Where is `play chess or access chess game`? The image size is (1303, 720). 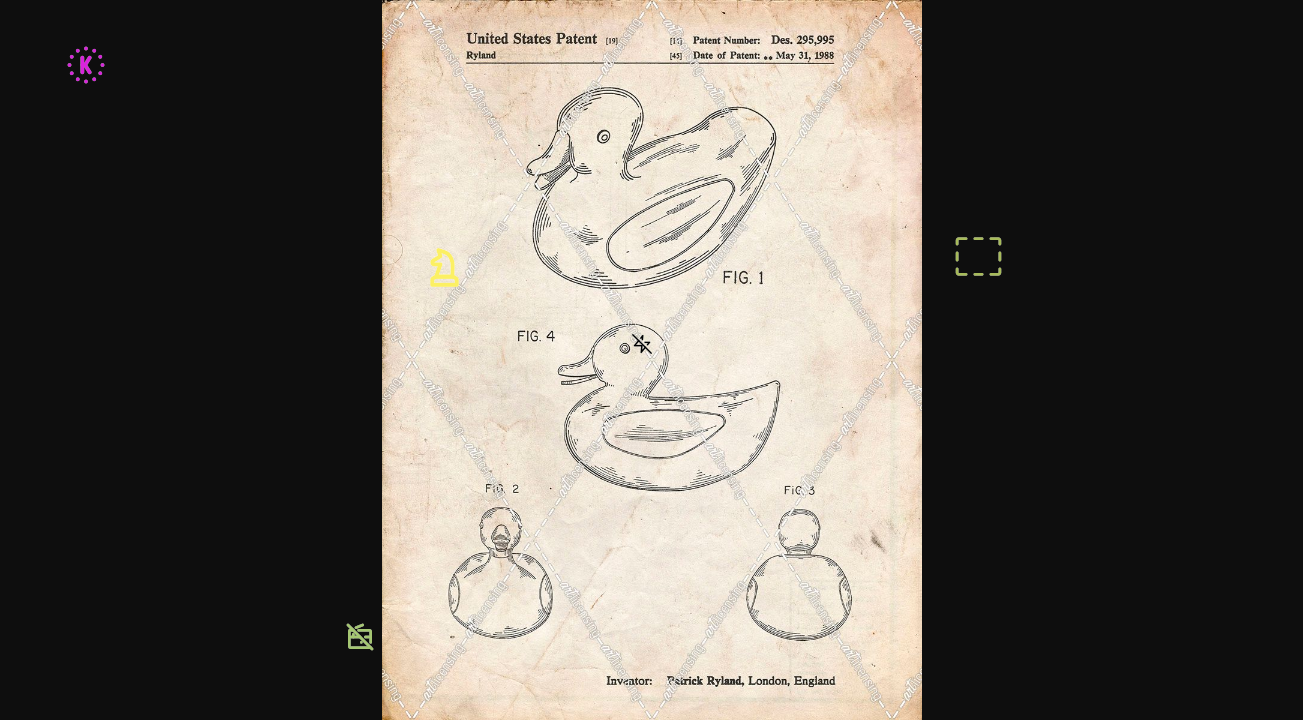
play chess or access chess game is located at coordinates (444, 268).